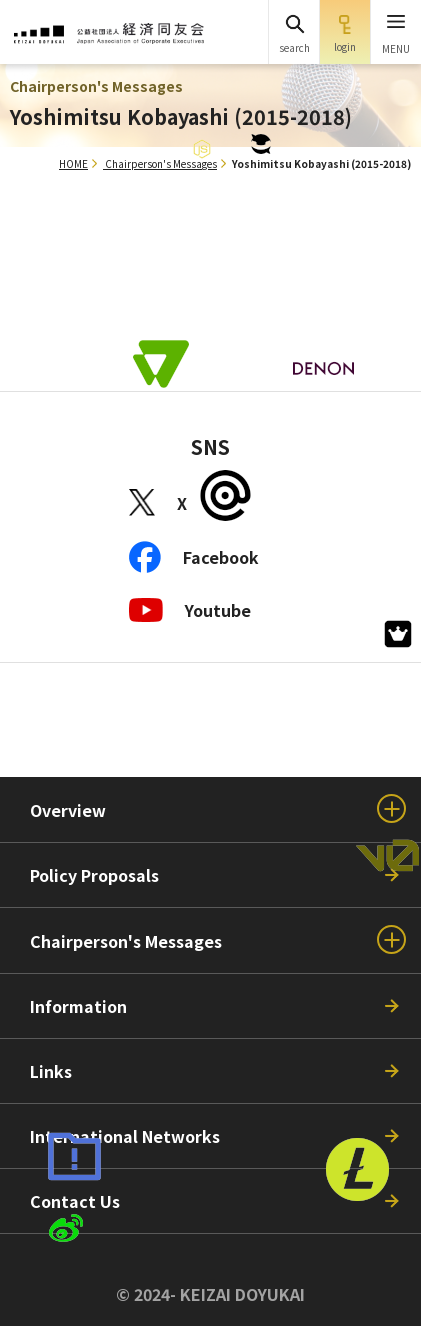 This screenshot has width=421, height=1326. What do you see at coordinates (225, 495) in the screenshot?
I see `mailgun email service logo` at bounding box center [225, 495].